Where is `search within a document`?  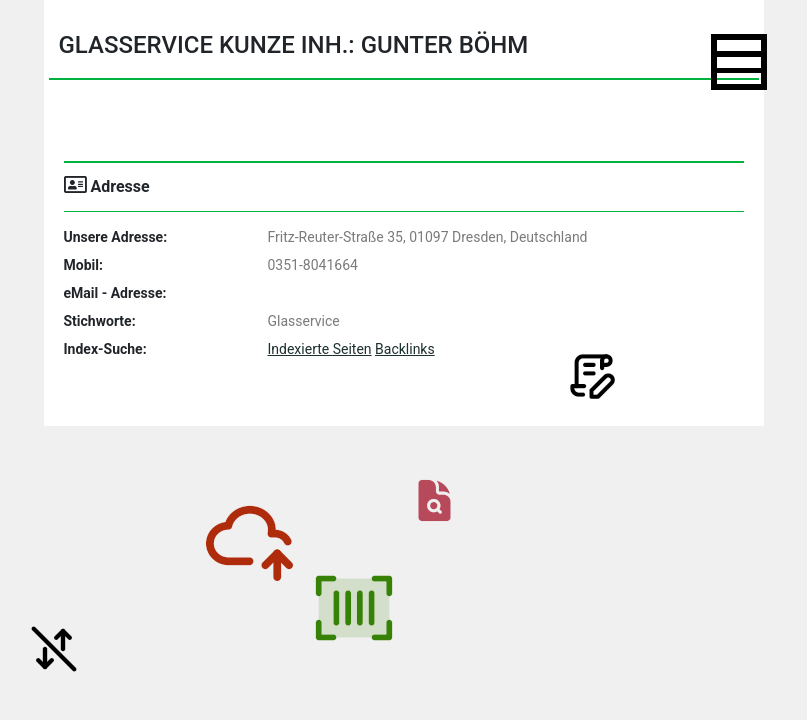 search within a document is located at coordinates (434, 500).